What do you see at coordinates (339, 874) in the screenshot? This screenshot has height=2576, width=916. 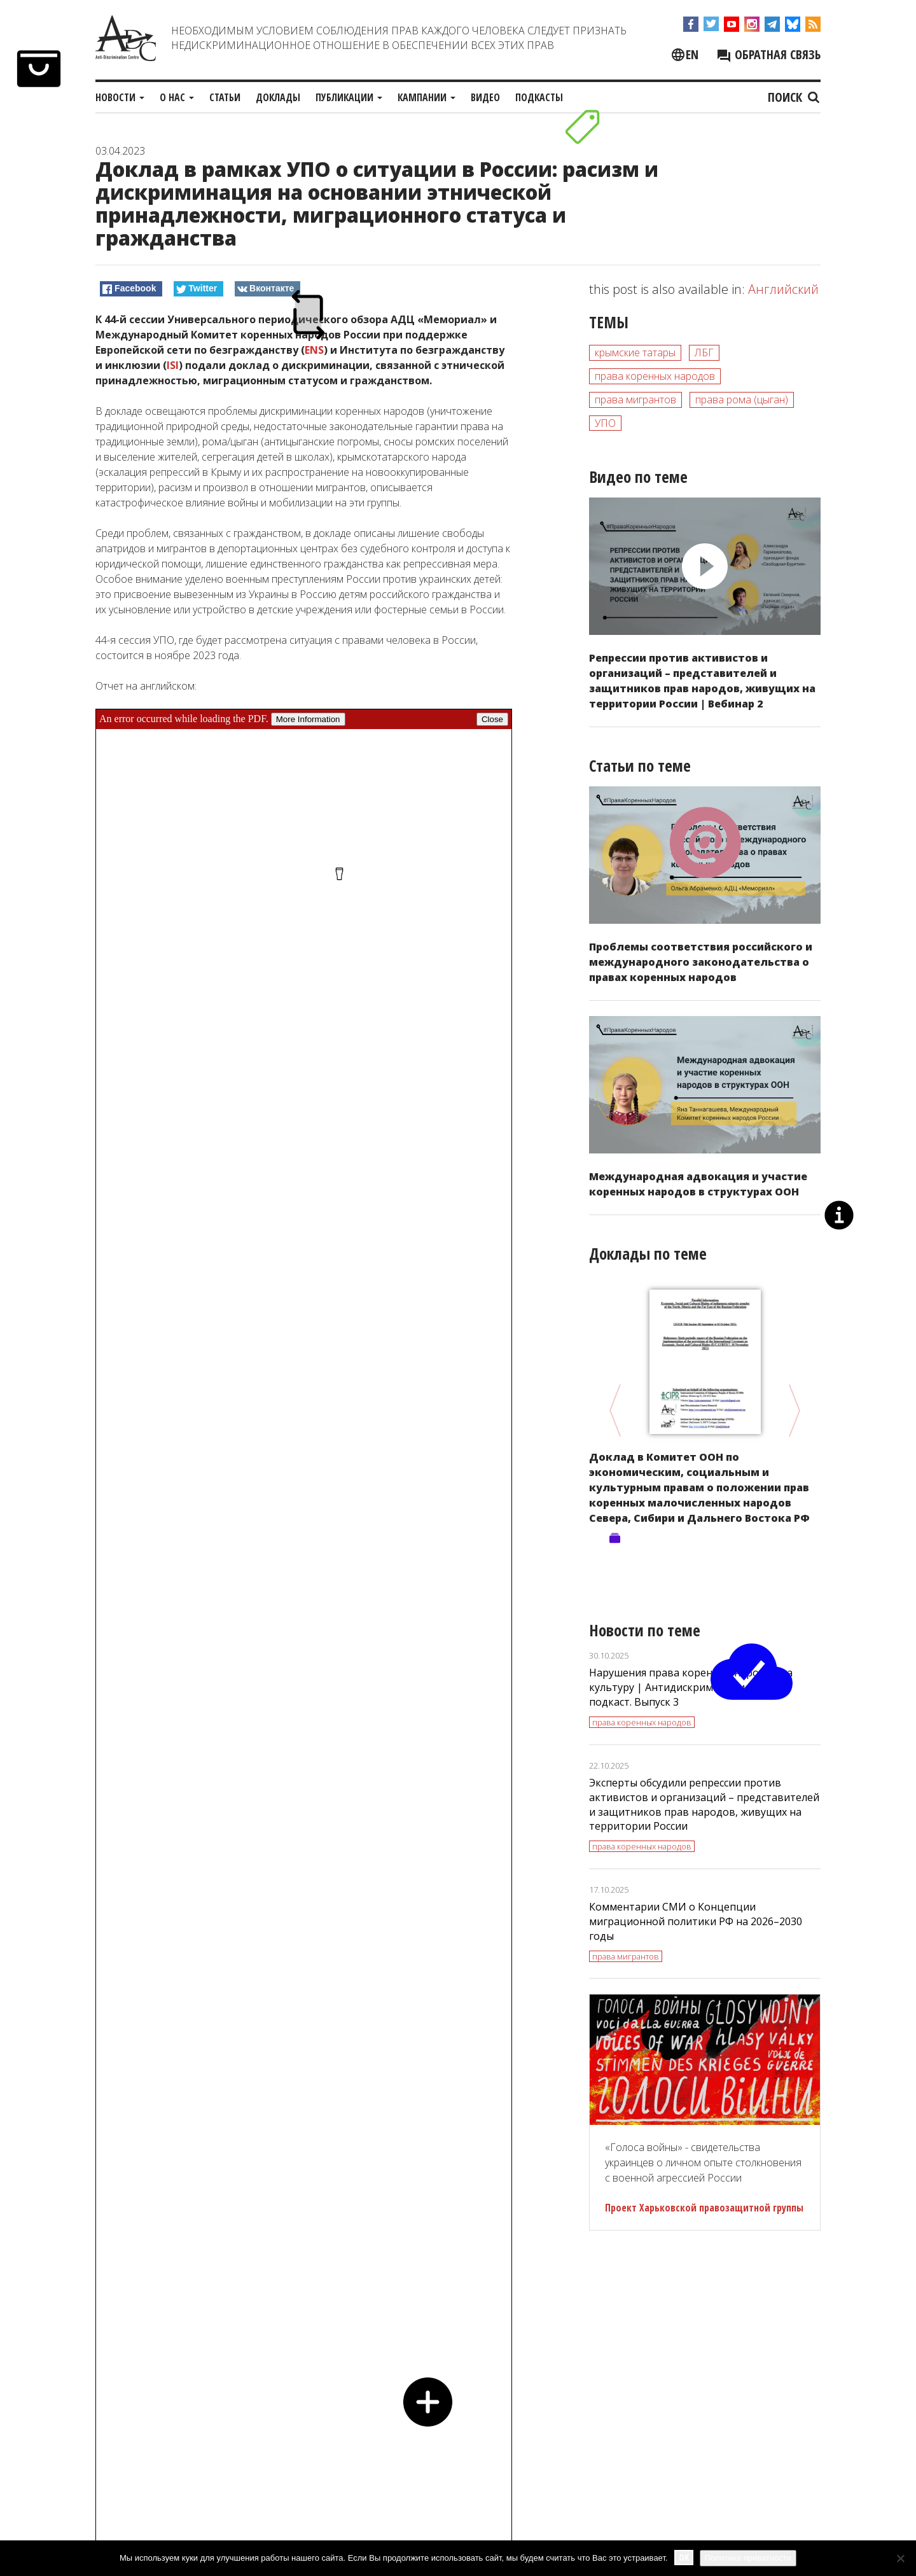 I see `view drink menu or beverage options` at bounding box center [339, 874].